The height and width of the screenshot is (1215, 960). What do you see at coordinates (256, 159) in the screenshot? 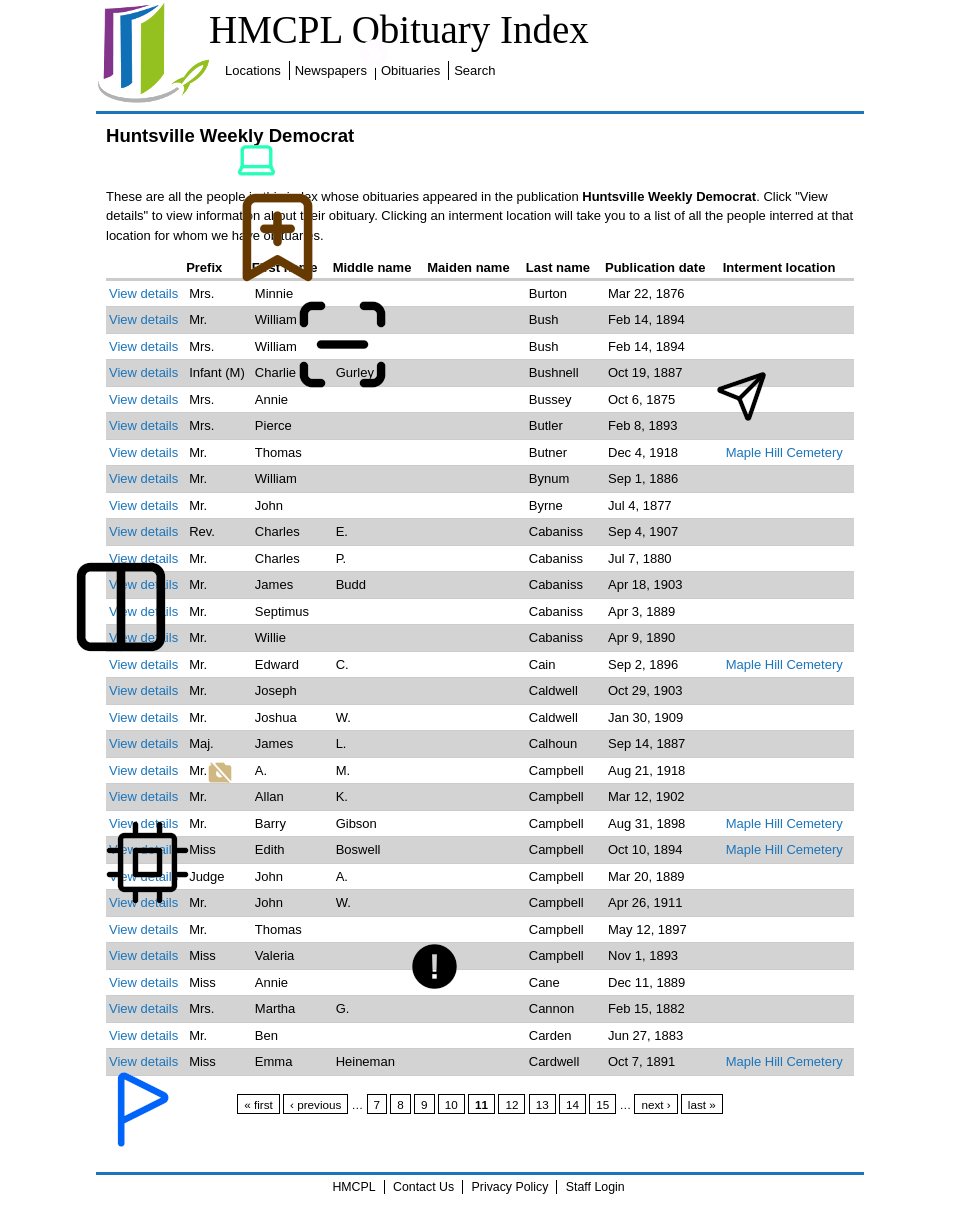
I see `switch to desktop view` at bounding box center [256, 159].